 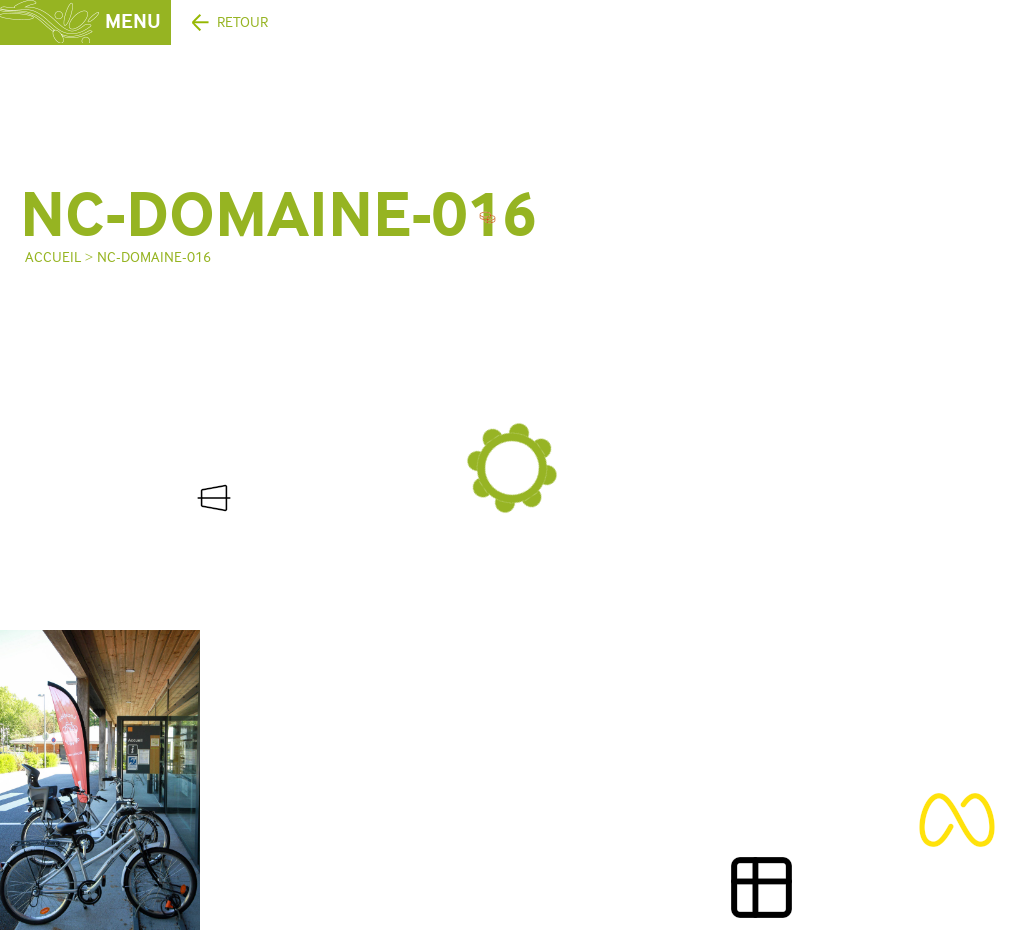 I want to click on adjust perspective or viewing angle, so click(x=214, y=498).